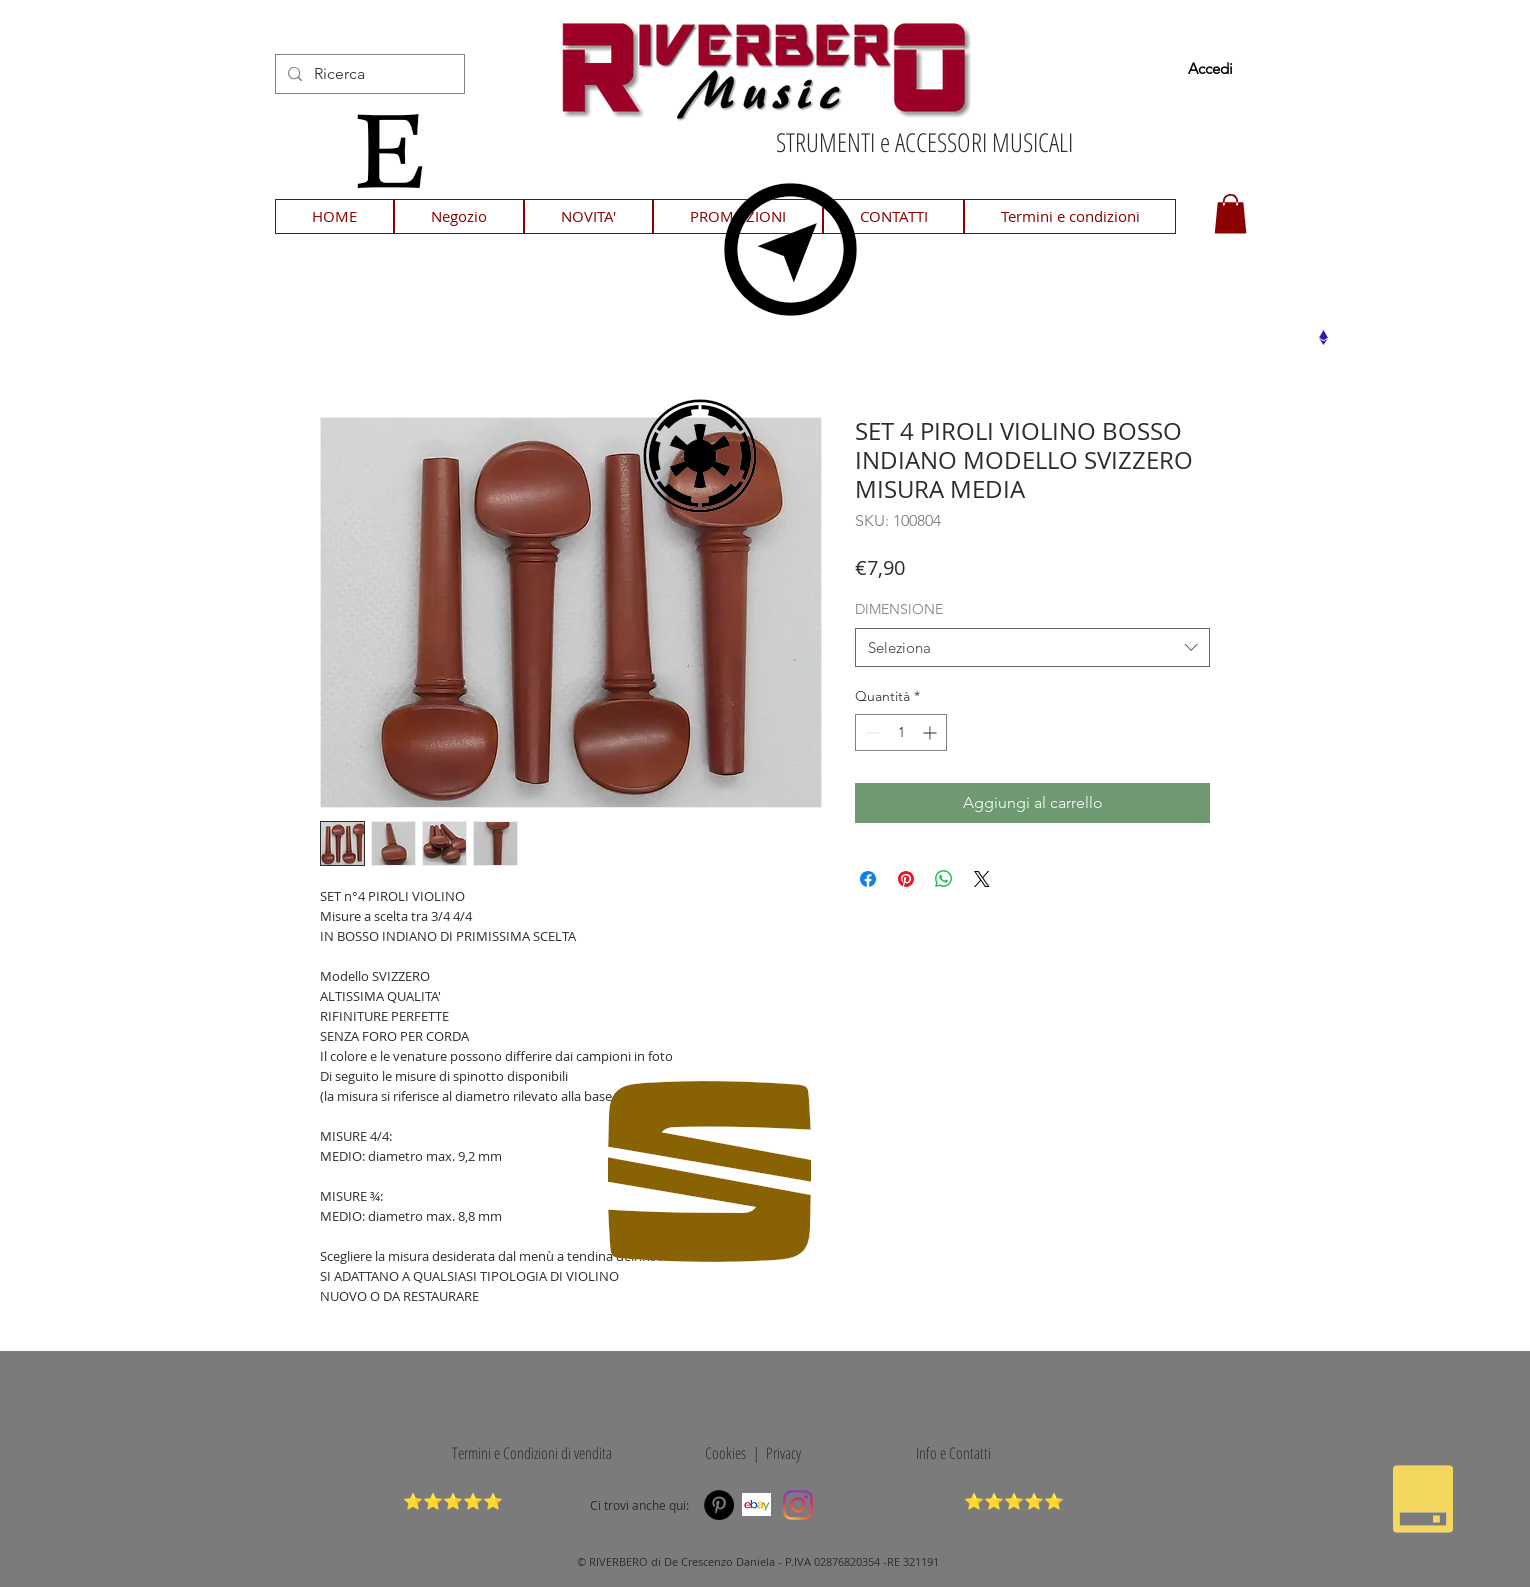 This screenshot has width=1530, height=1587. What do you see at coordinates (390, 151) in the screenshot?
I see `open the Etsy app or website` at bounding box center [390, 151].